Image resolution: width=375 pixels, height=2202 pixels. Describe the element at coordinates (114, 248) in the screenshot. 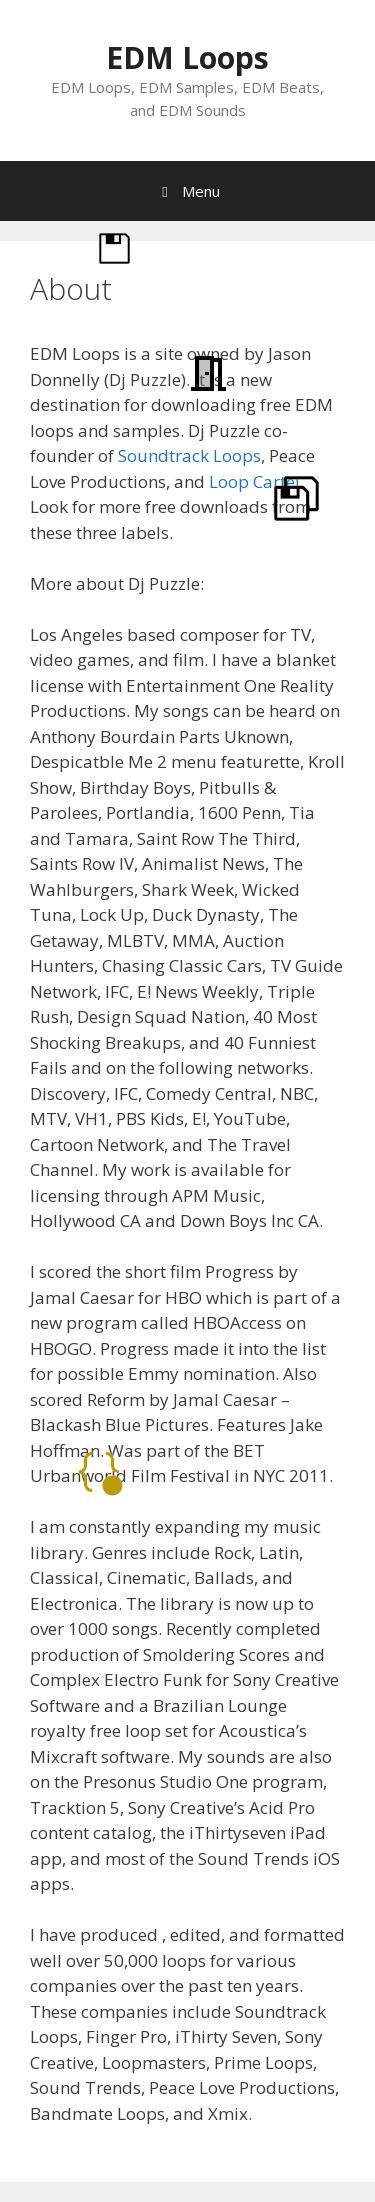

I see `save current file or document` at that location.